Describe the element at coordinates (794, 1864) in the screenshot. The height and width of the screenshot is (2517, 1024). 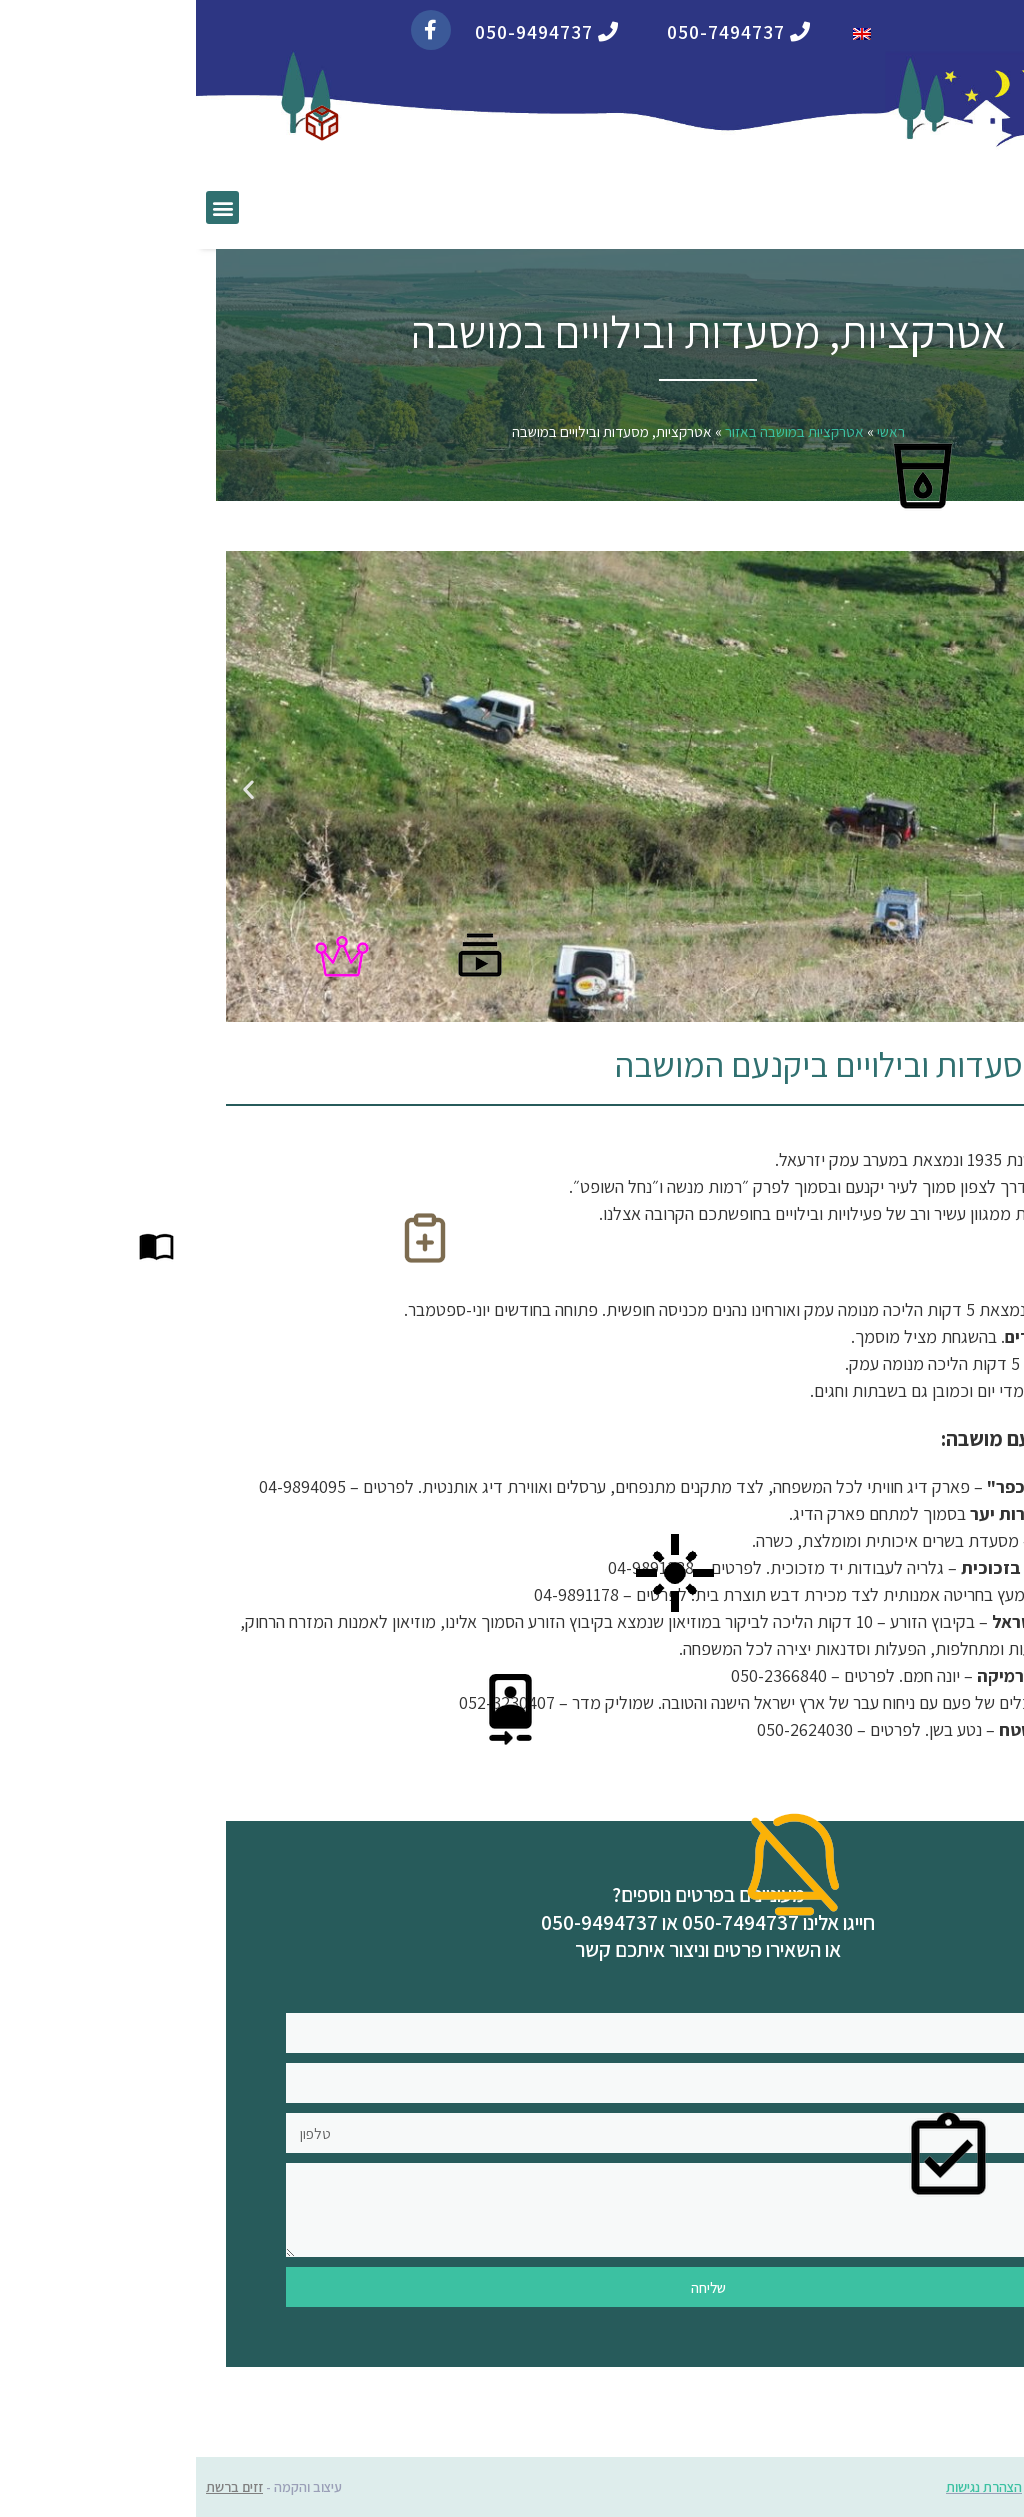
I see `mute notifications` at that location.